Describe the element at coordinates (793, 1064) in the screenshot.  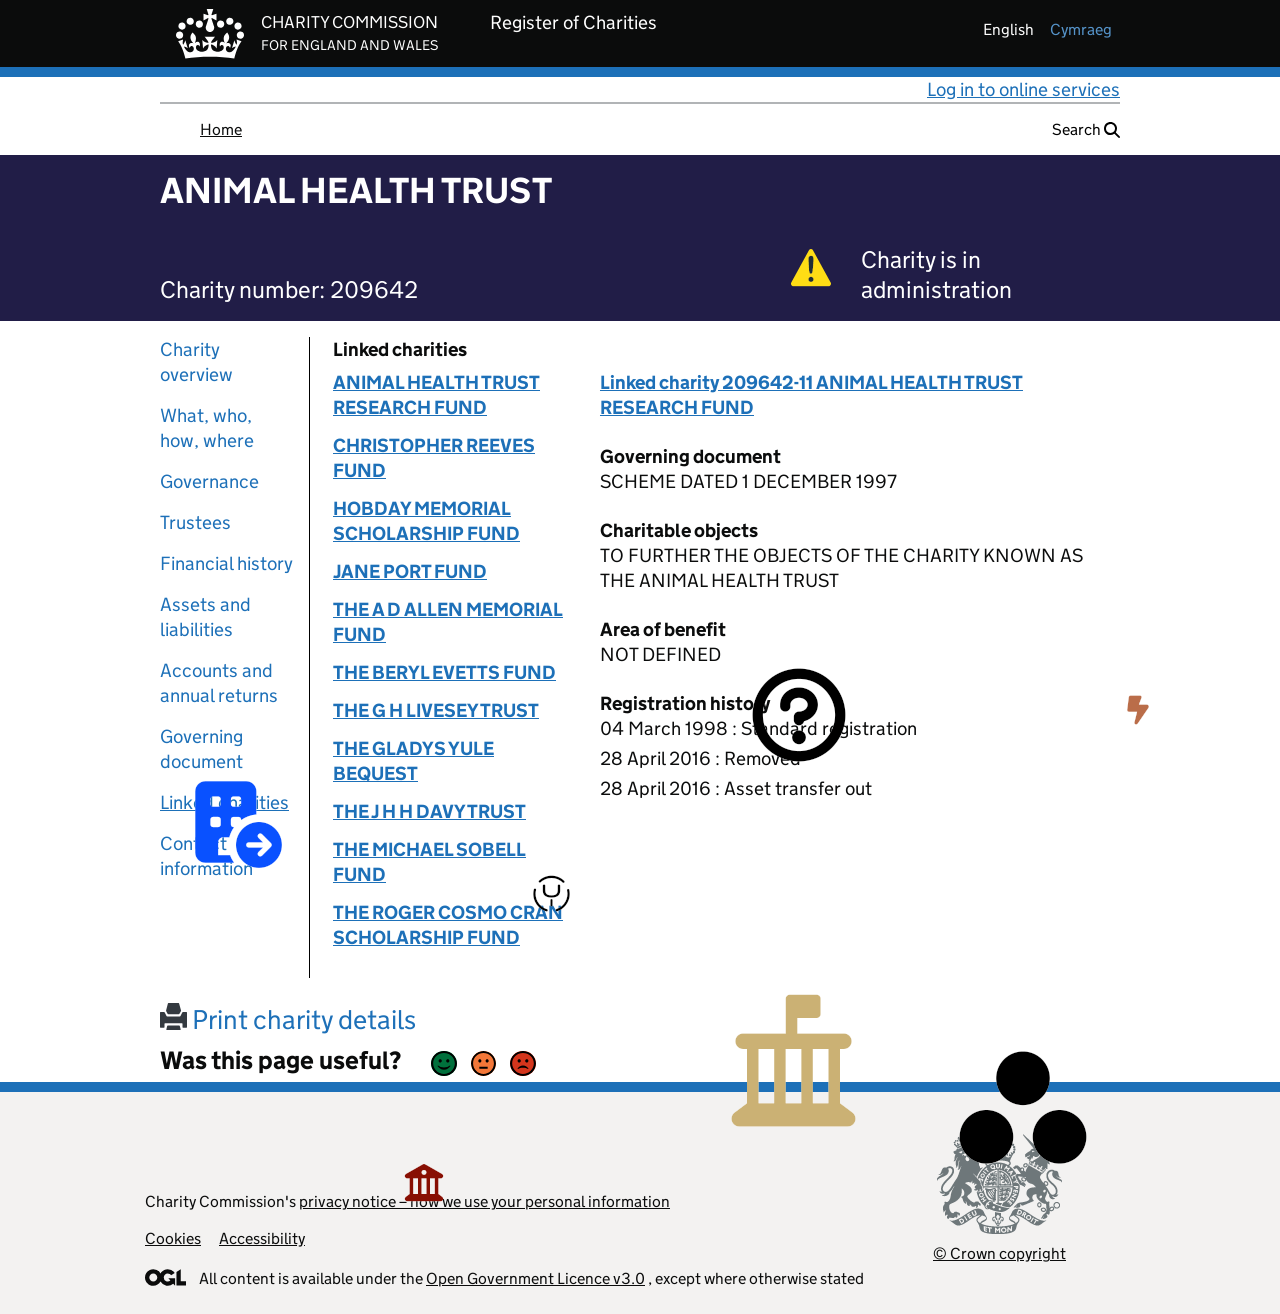
I see `view government or civic locations` at that location.